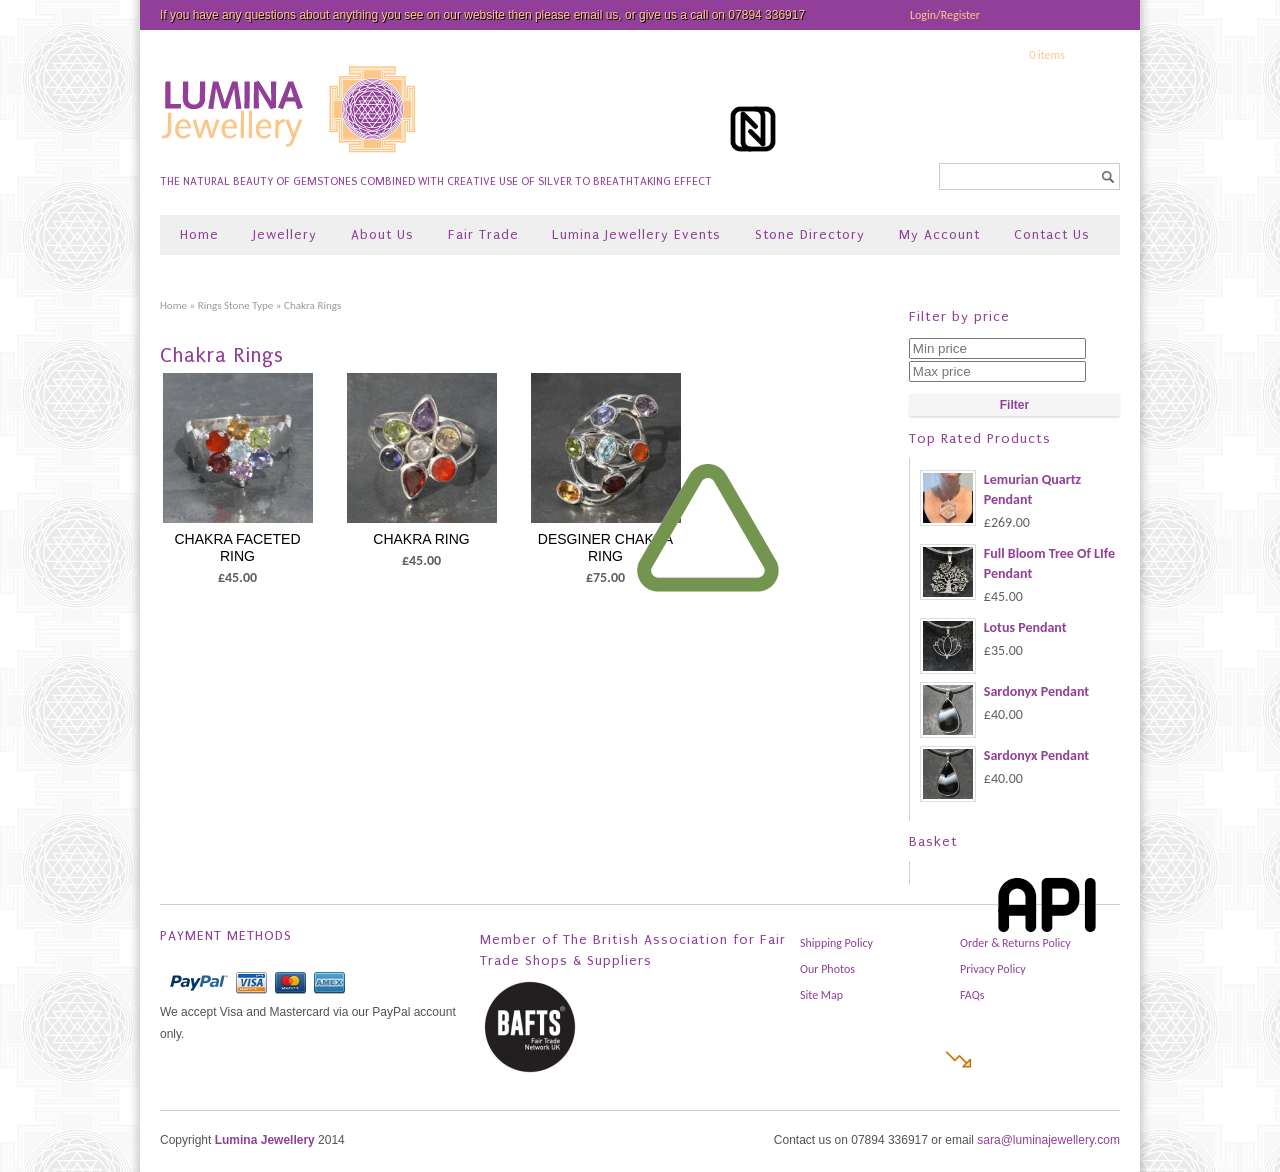 Image resolution: width=1280 pixels, height=1172 pixels. What do you see at coordinates (1047, 905) in the screenshot?
I see `access API settings or documentation` at bounding box center [1047, 905].